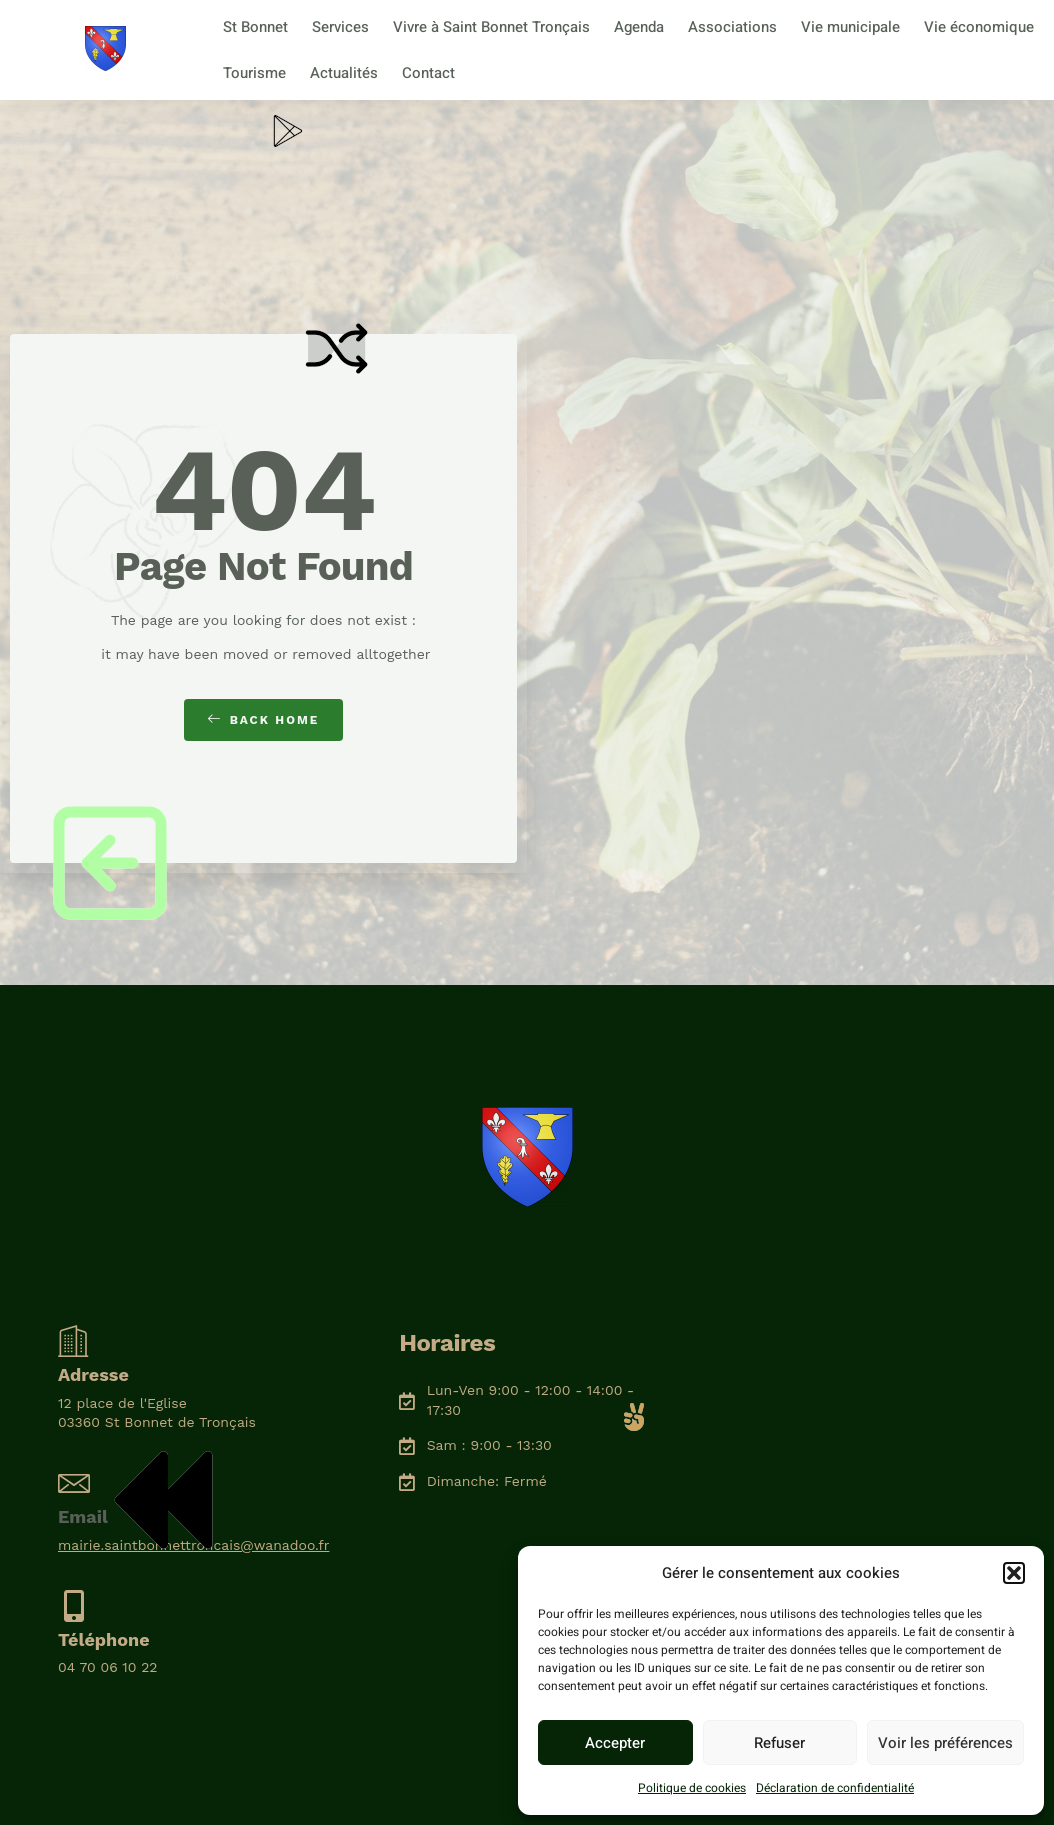 Image resolution: width=1054 pixels, height=1825 pixels. I want to click on shuffle playlist or queue order, so click(335, 348).